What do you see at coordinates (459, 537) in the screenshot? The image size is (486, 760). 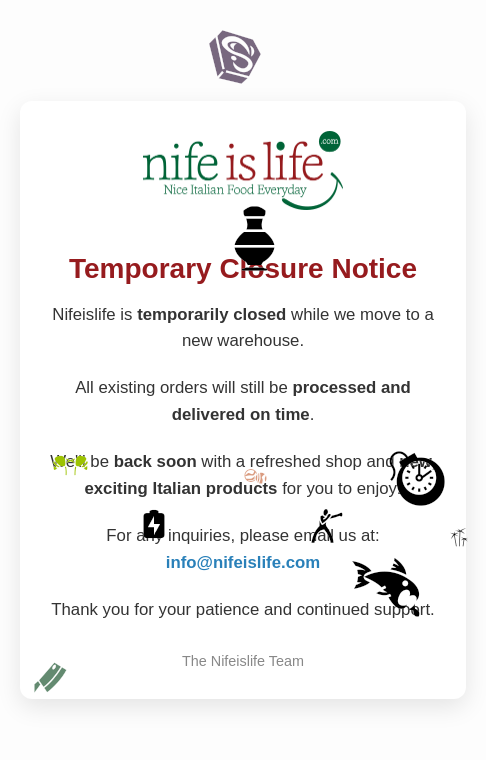 I see `view ancient or historical documents` at bounding box center [459, 537].